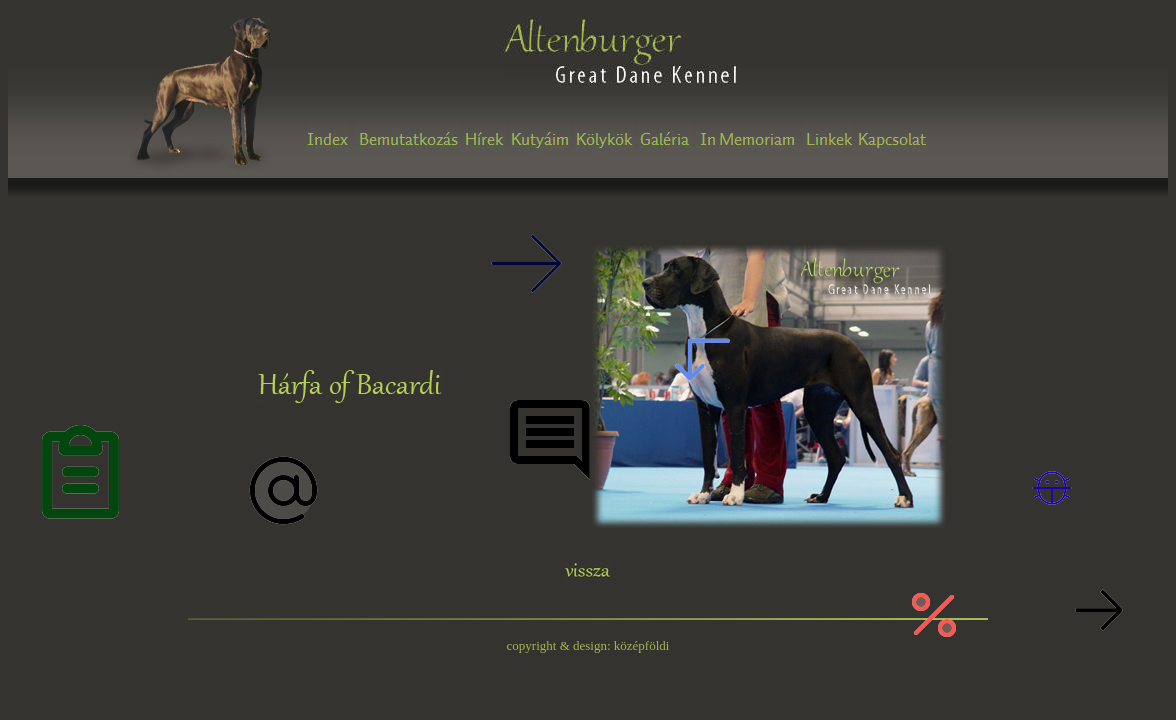 This screenshot has width=1176, height=720. Describe the element at coordinates (550, 440) in the screenshot. I see `leave a comment` at that location.